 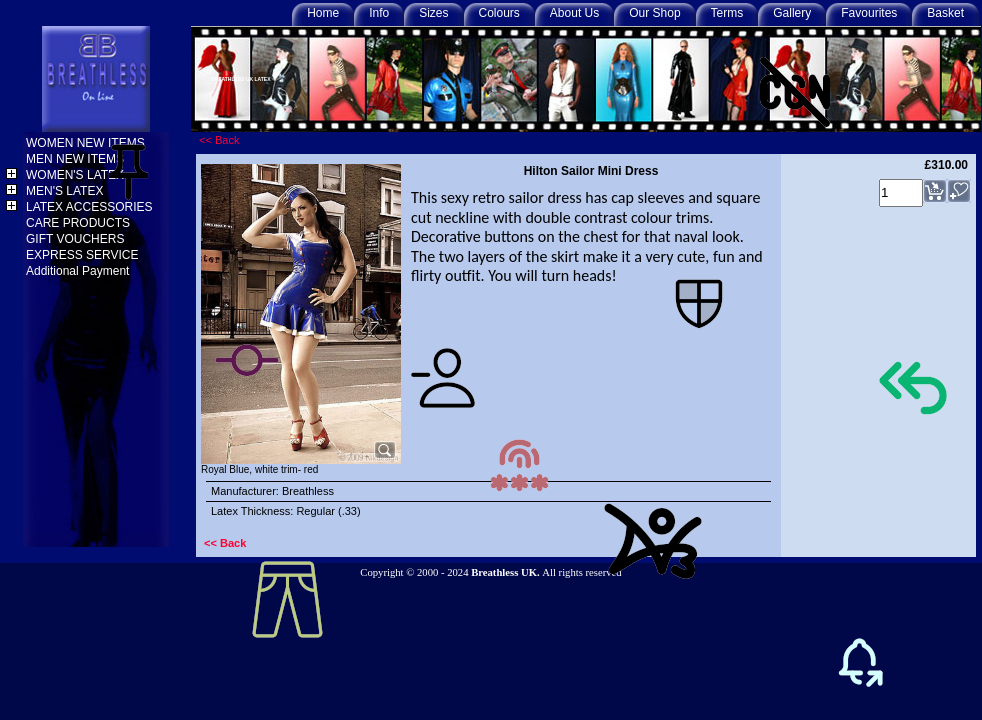 I want to click on security or protection status indicator, so click(x=699, y=301).